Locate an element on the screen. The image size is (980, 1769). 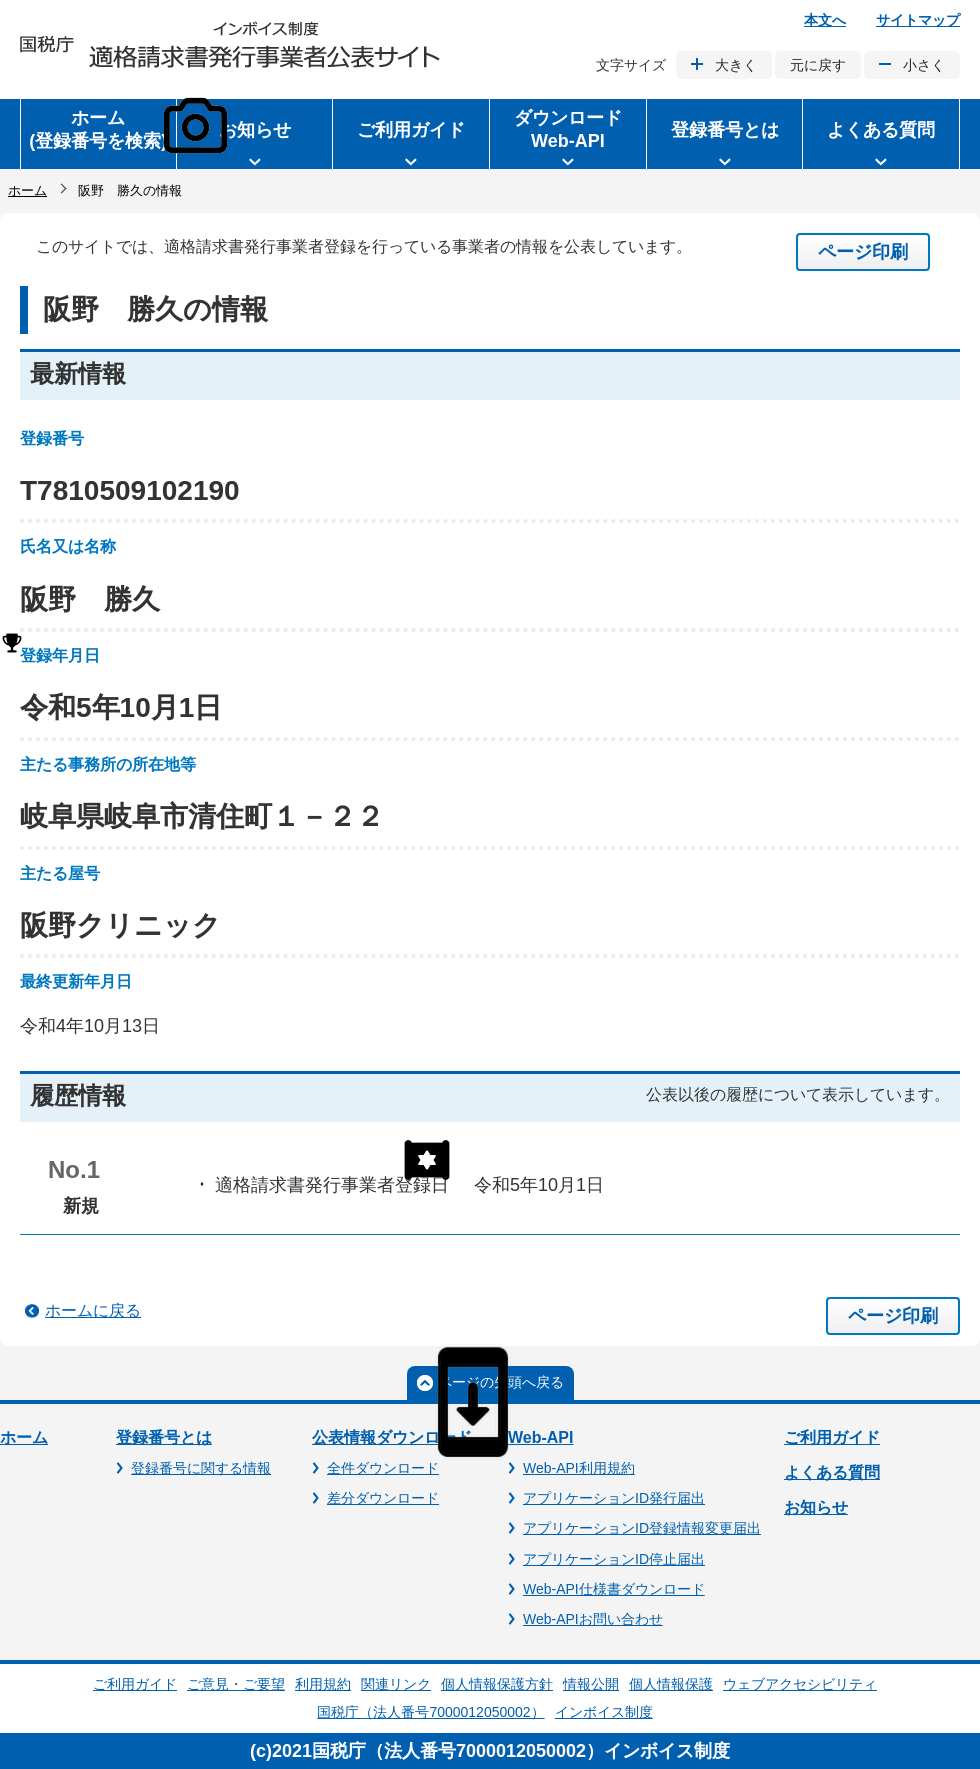
access jewish religious texts or torah content is located at coordinates (427, 1160).